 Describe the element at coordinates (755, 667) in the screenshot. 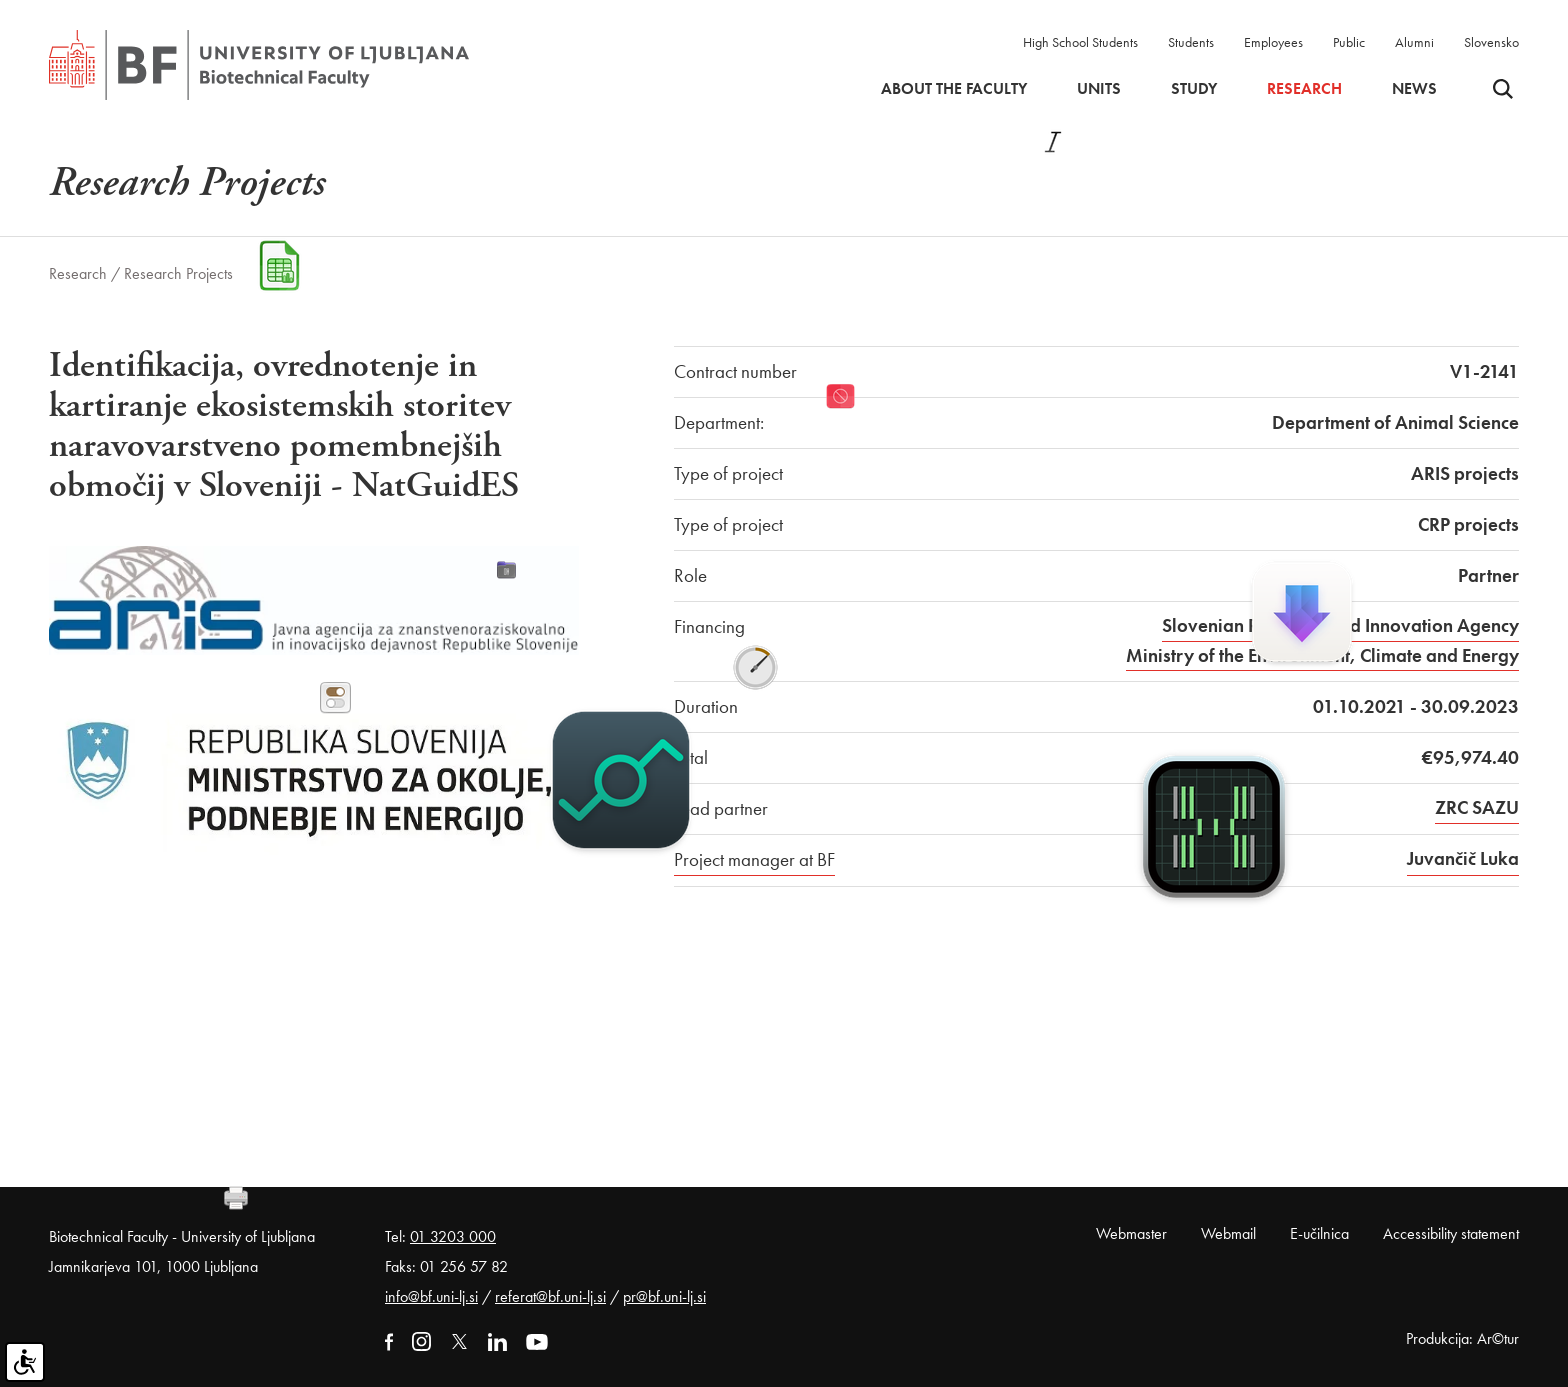

I see `open system profiler application` at that location.